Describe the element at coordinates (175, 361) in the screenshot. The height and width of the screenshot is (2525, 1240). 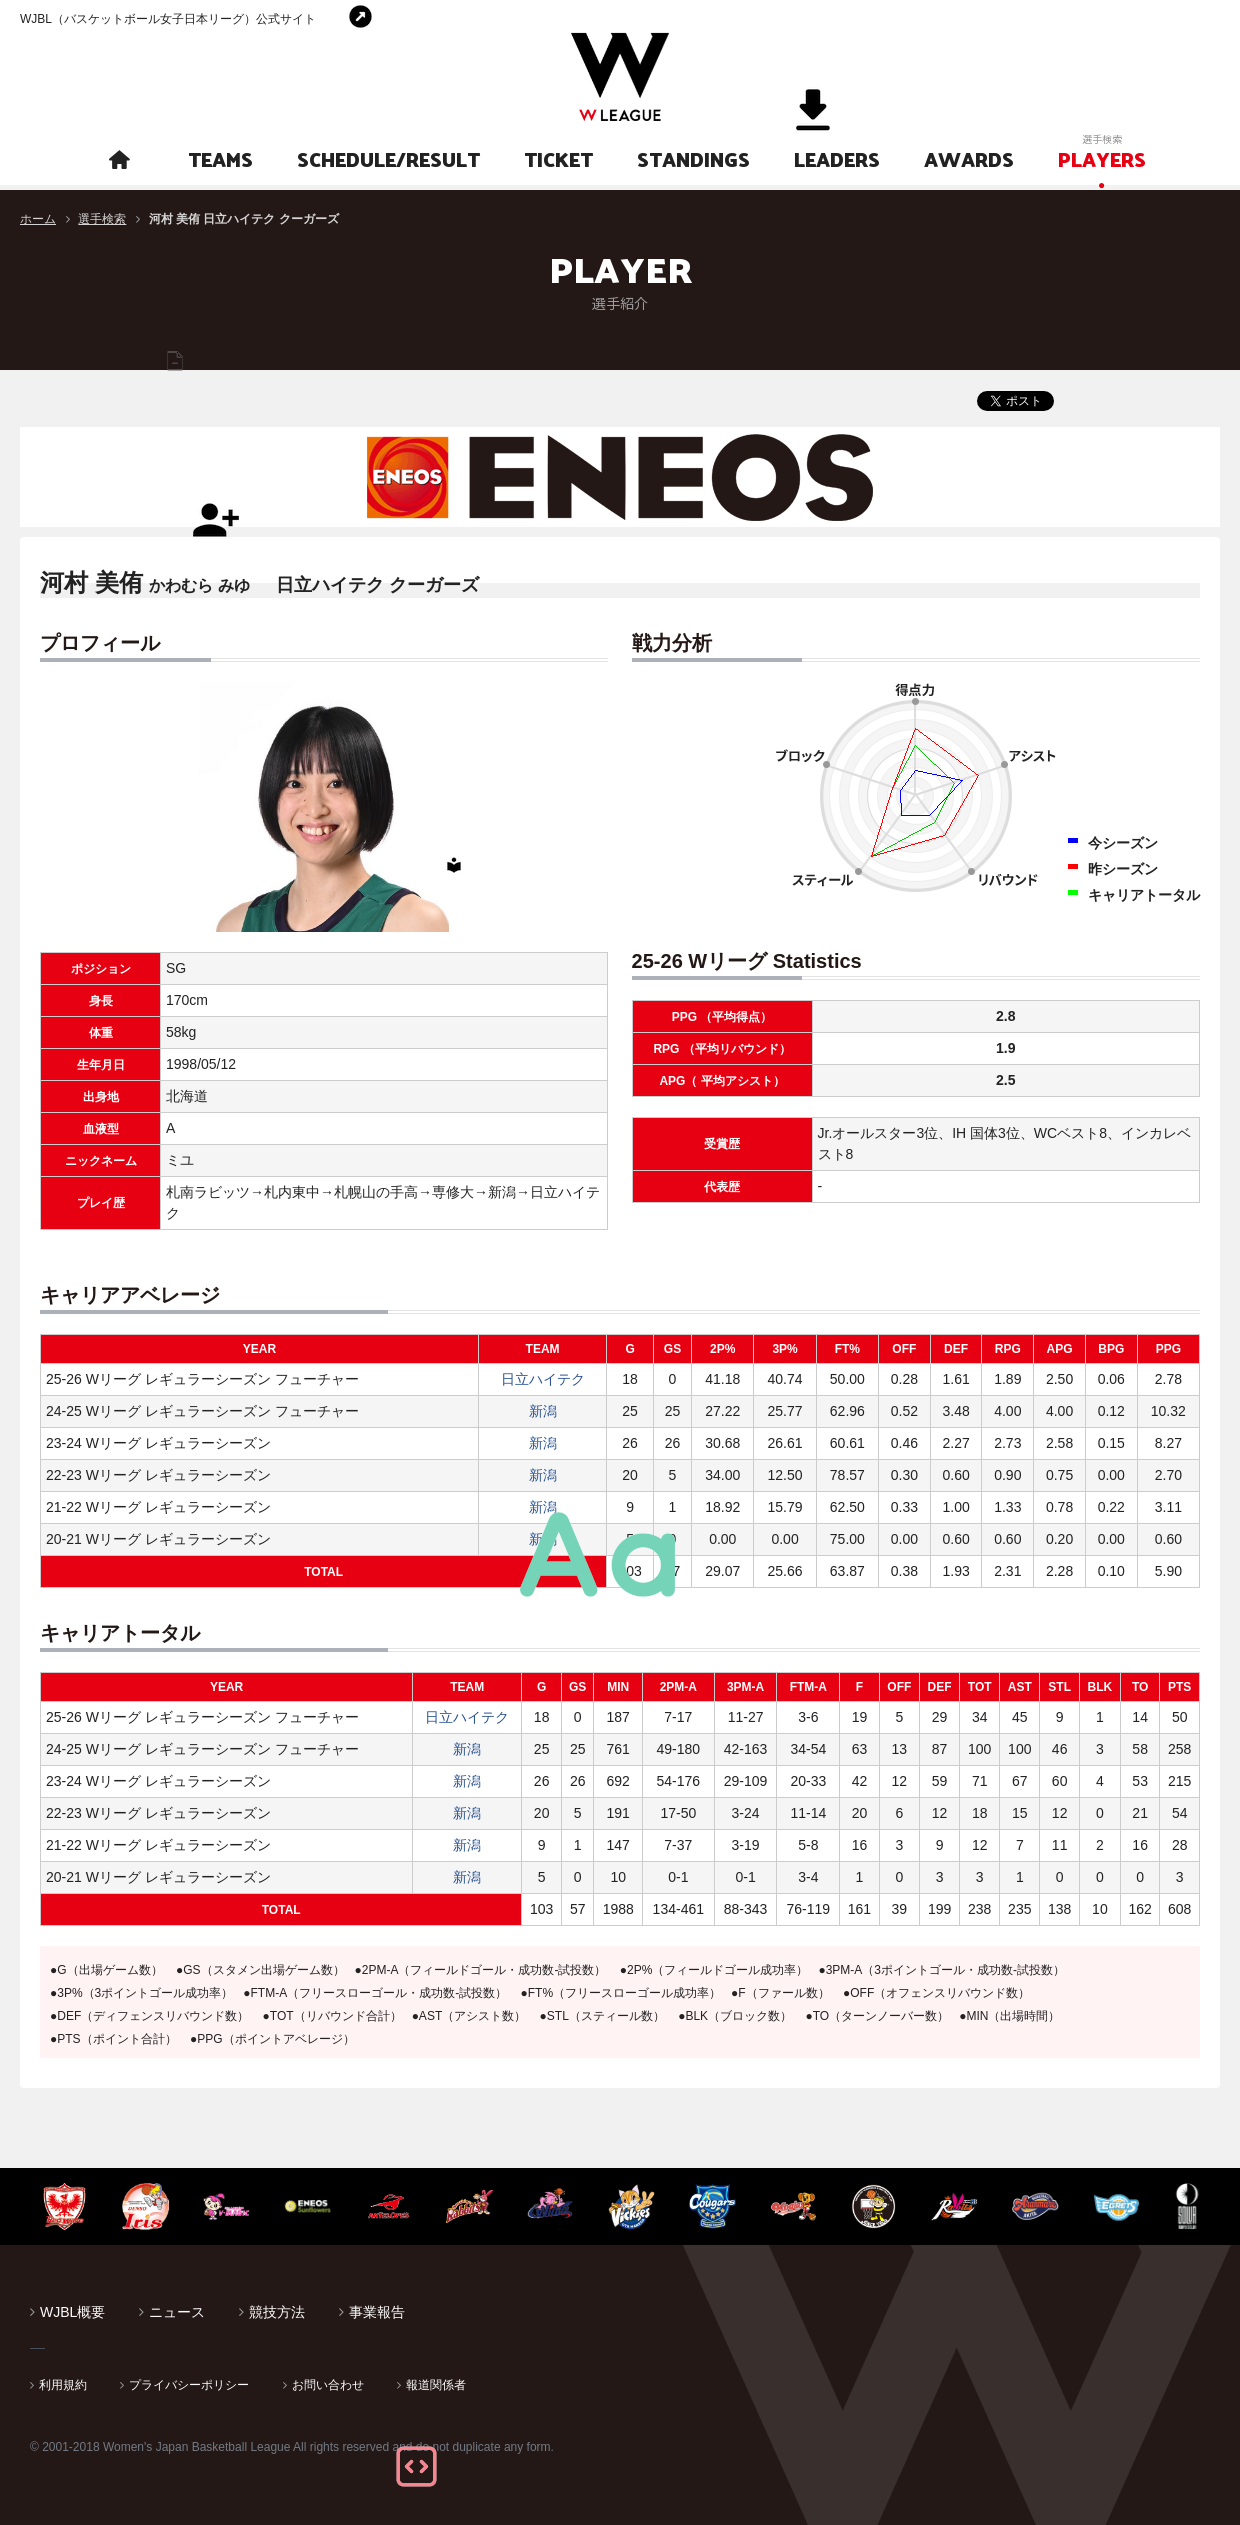
I see `remove a file from the list` at that location.